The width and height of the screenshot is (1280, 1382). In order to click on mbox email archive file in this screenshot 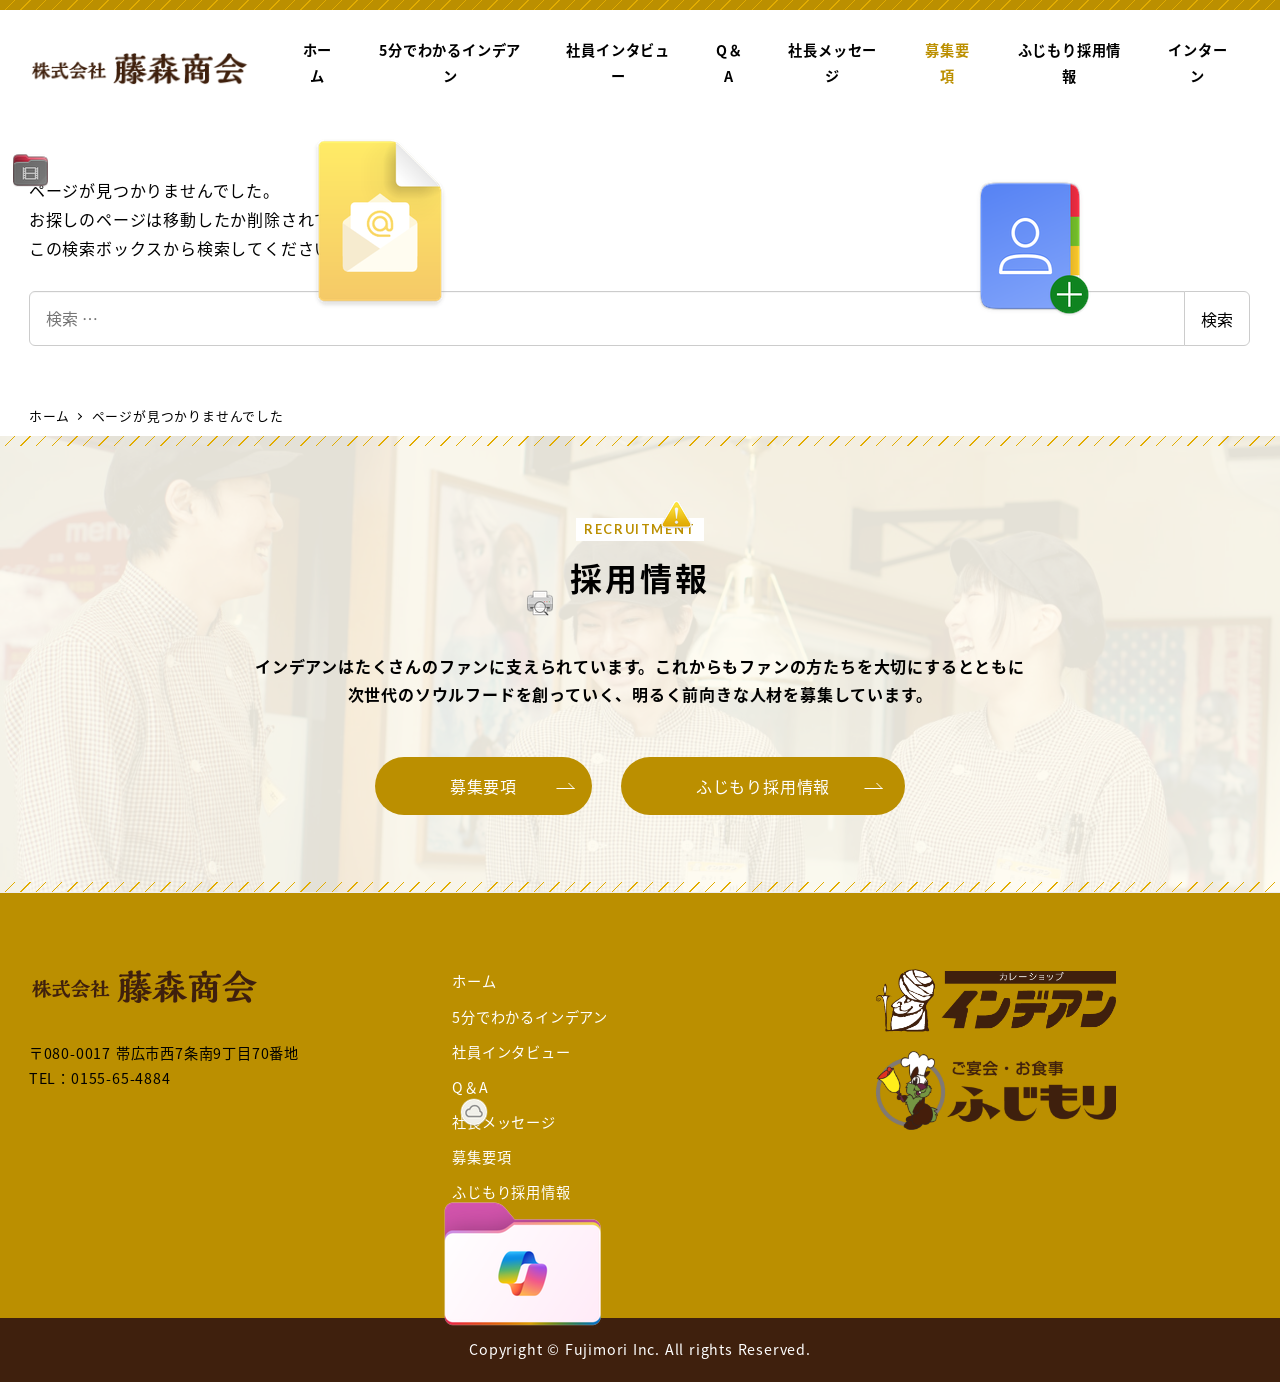, I will do `click(380, 221)`.